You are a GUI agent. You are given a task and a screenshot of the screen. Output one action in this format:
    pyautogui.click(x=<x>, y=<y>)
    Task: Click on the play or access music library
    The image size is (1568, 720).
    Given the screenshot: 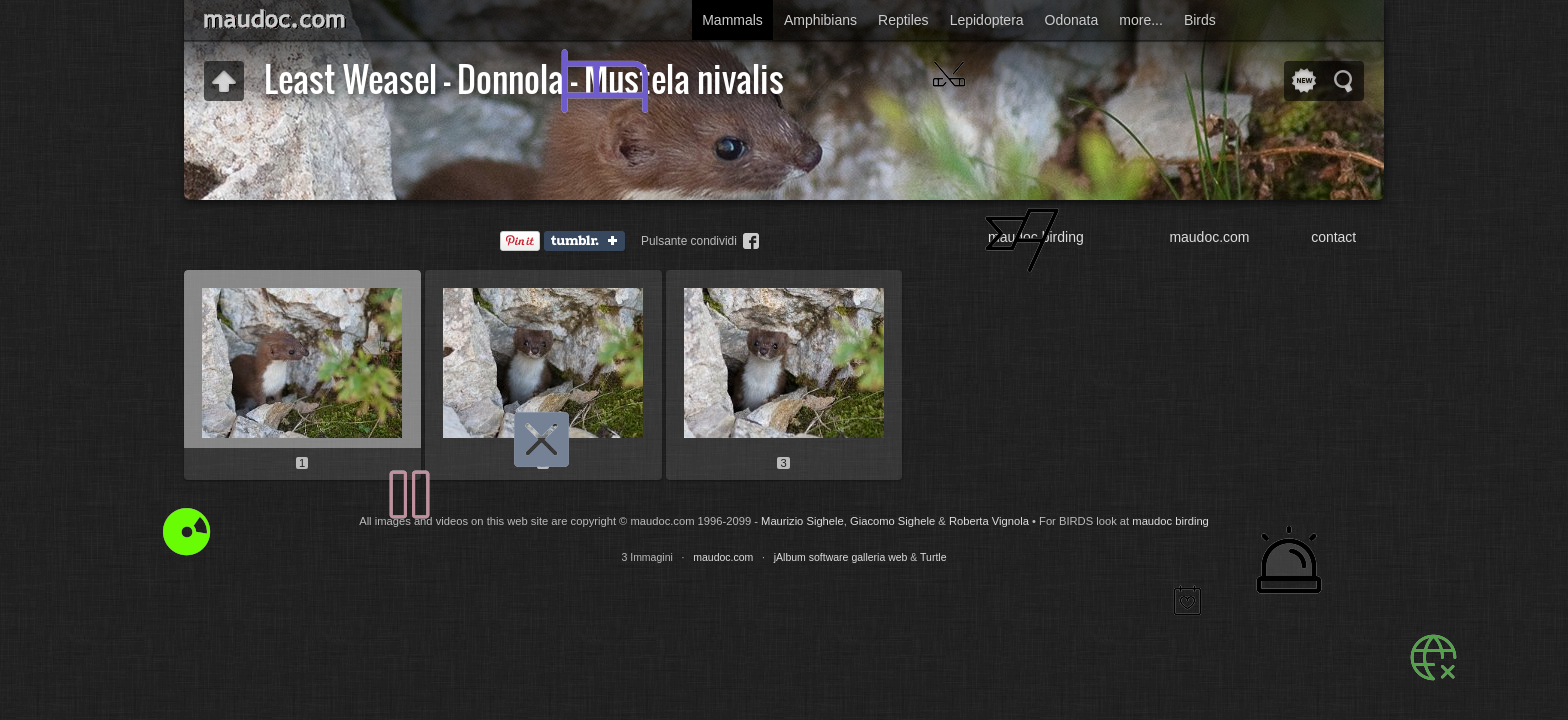 What is the action you would take?
    pyautogui.click(x=187, y=532)
    